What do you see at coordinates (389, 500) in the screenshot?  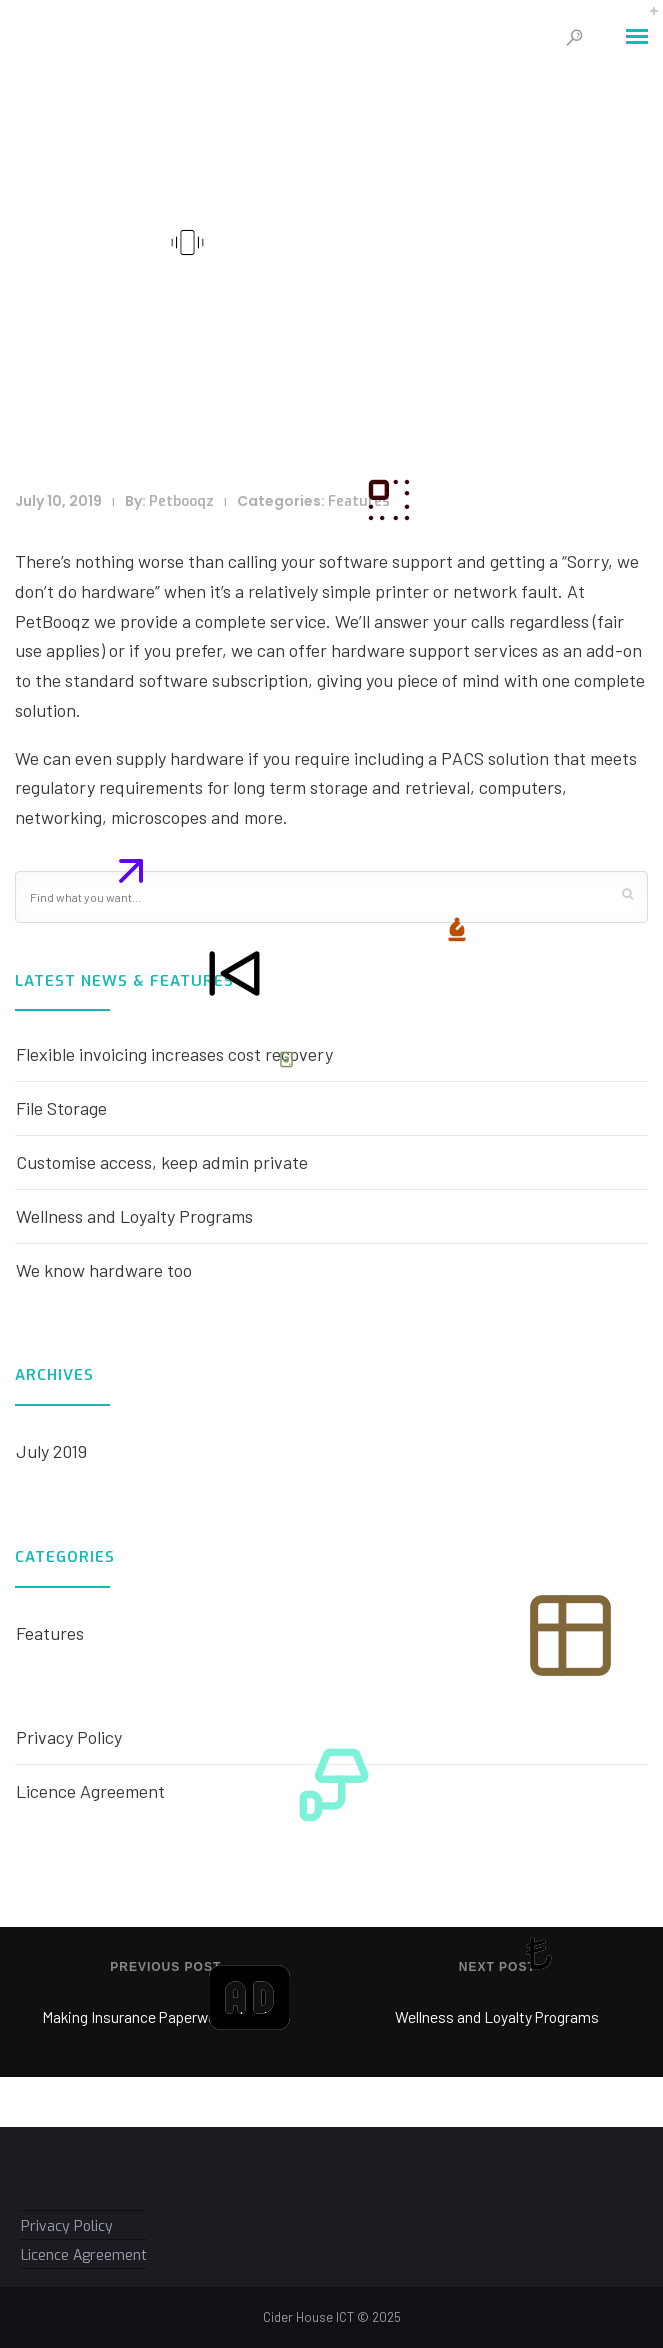 I see `align content to top-left corner` at bounding box center [389, 500].